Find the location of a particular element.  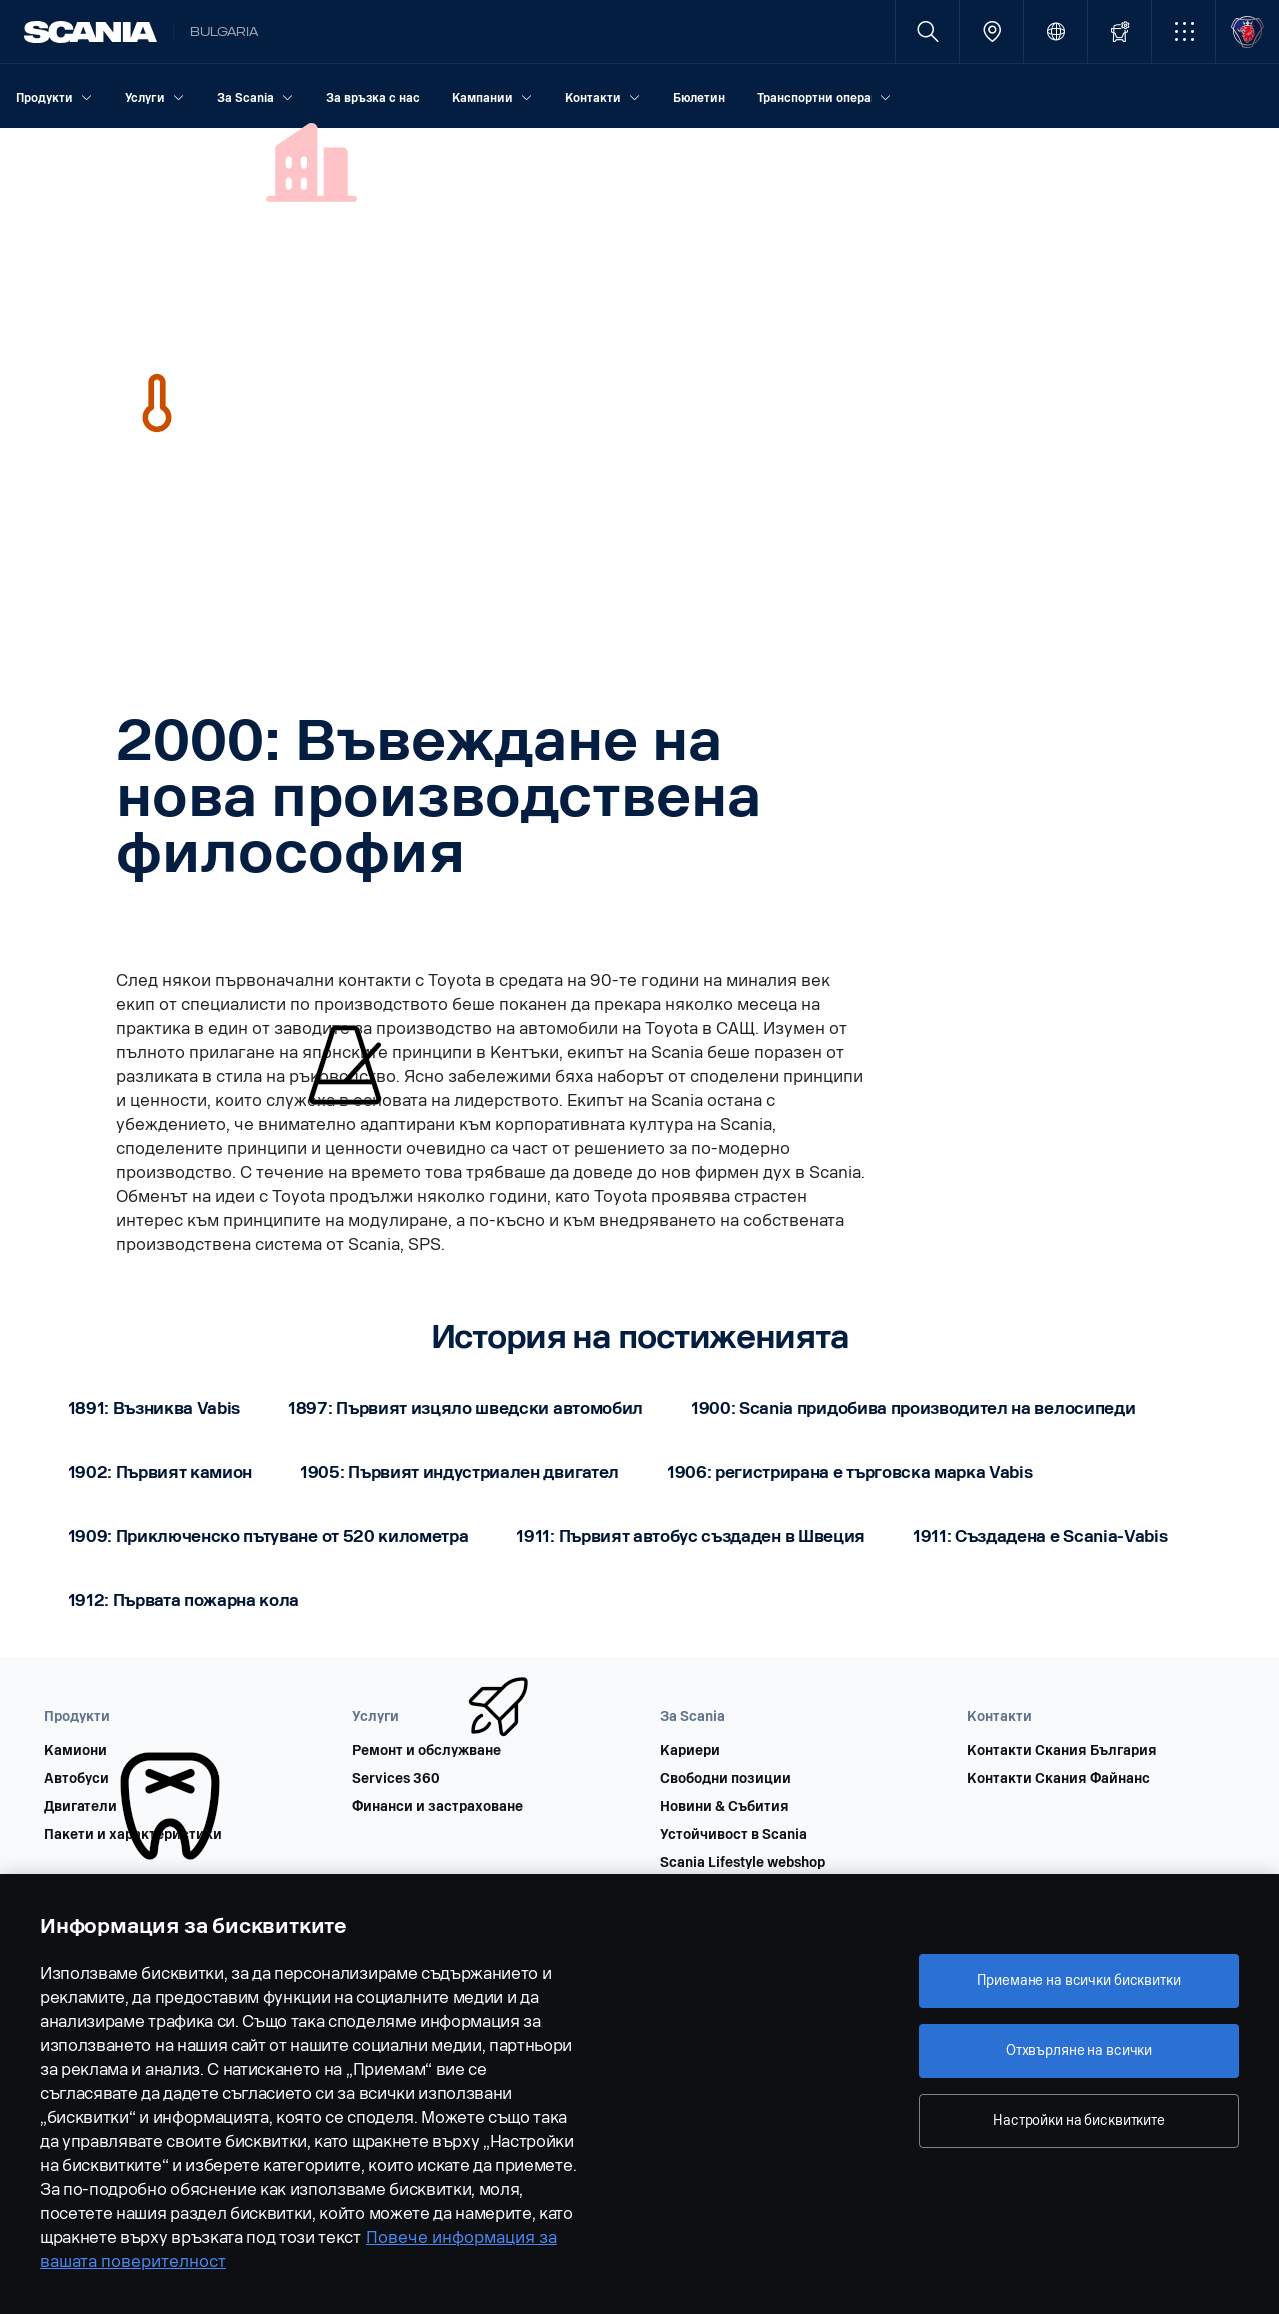

launch or deploy a new project is located at coordinates (499, 1705).